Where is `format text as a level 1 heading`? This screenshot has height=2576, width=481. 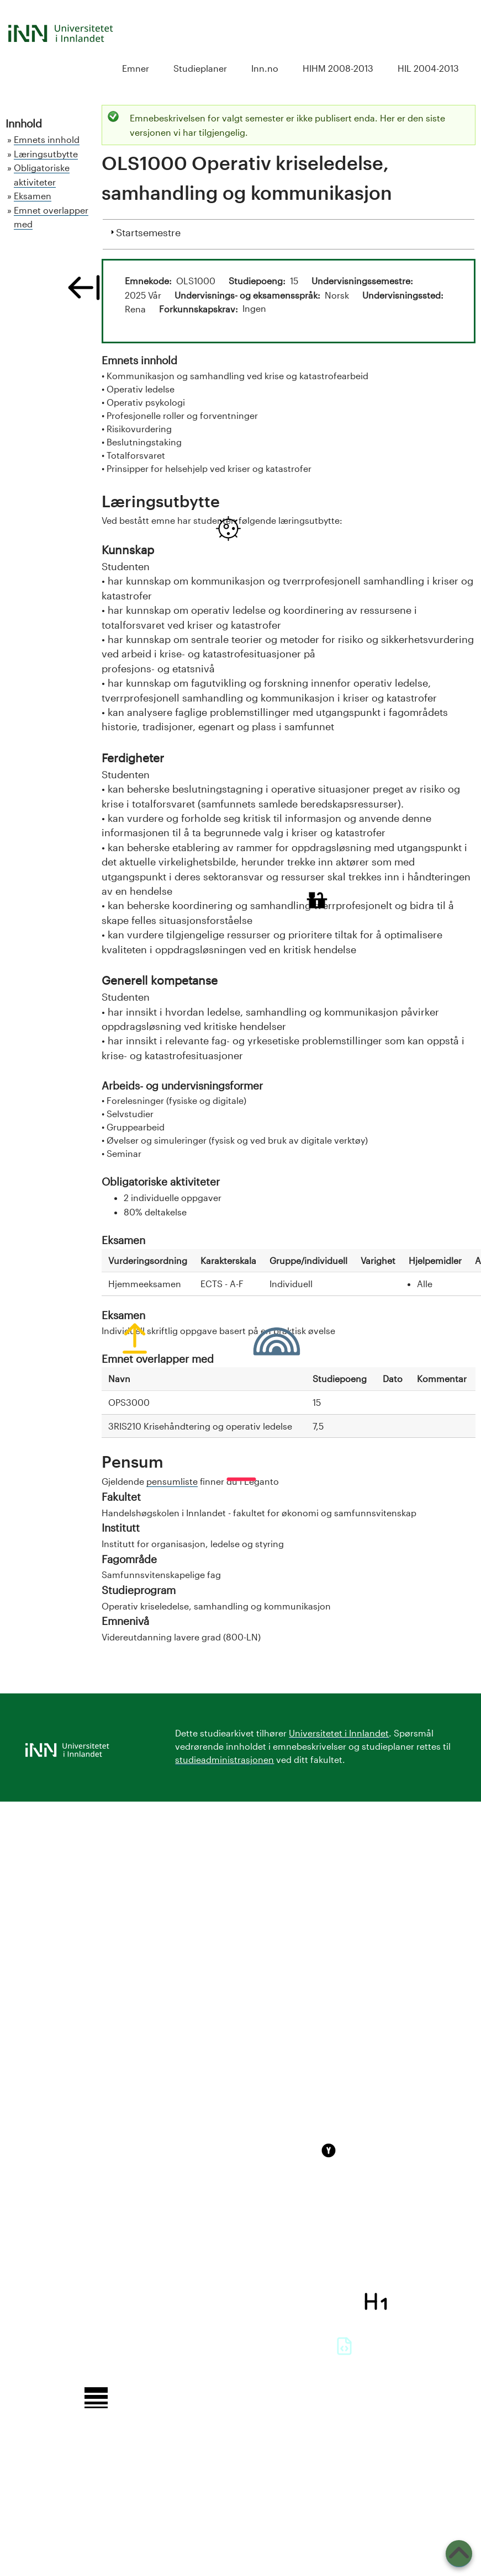 format text as a level 1 heading is located at coordinates (376, 2301).